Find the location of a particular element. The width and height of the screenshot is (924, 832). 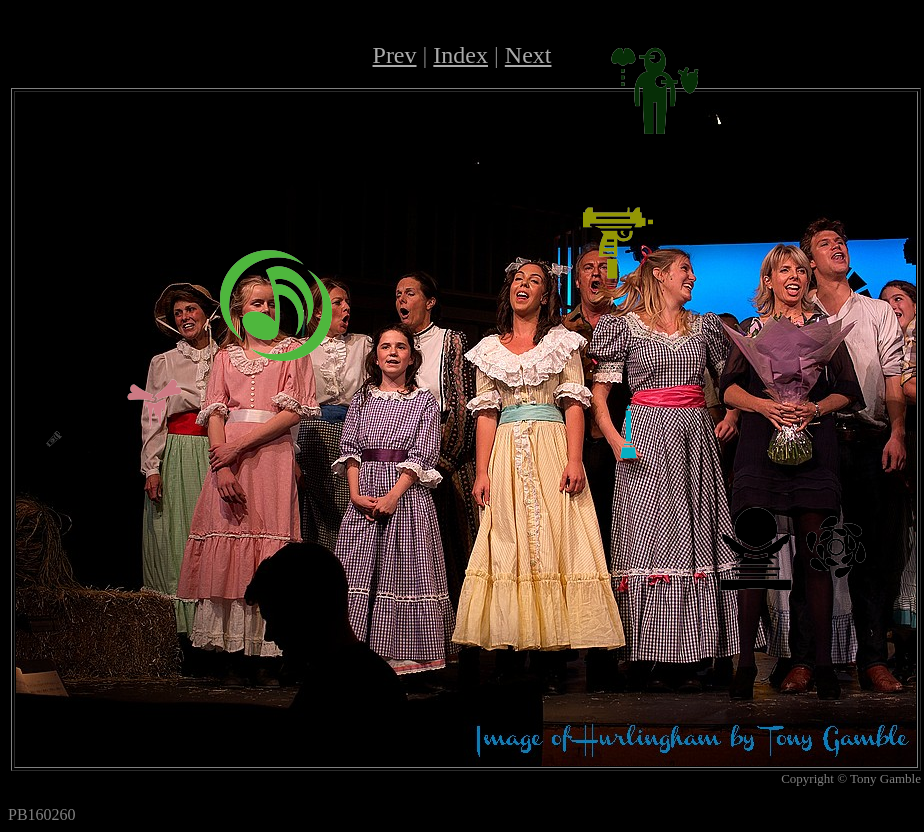

view body anatomy or organ systems is located at coordinates (654, 91).